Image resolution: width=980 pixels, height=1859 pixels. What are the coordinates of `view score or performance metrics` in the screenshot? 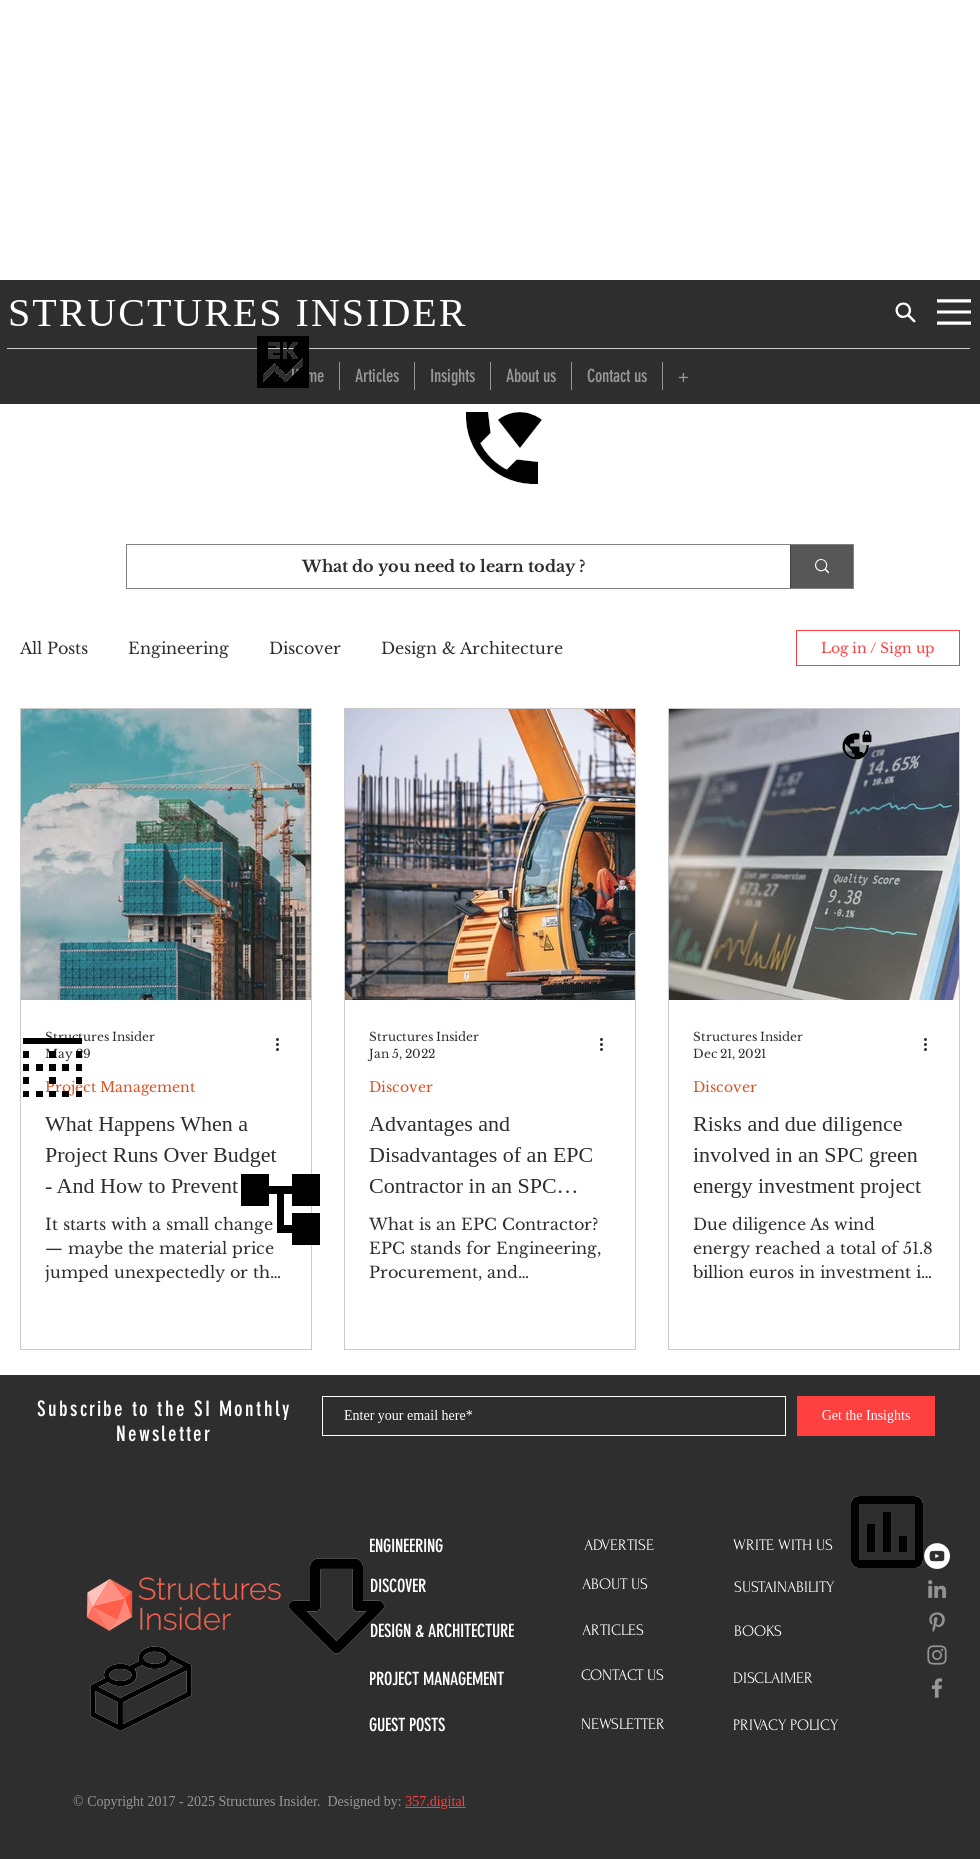 It's located at (283, 362).